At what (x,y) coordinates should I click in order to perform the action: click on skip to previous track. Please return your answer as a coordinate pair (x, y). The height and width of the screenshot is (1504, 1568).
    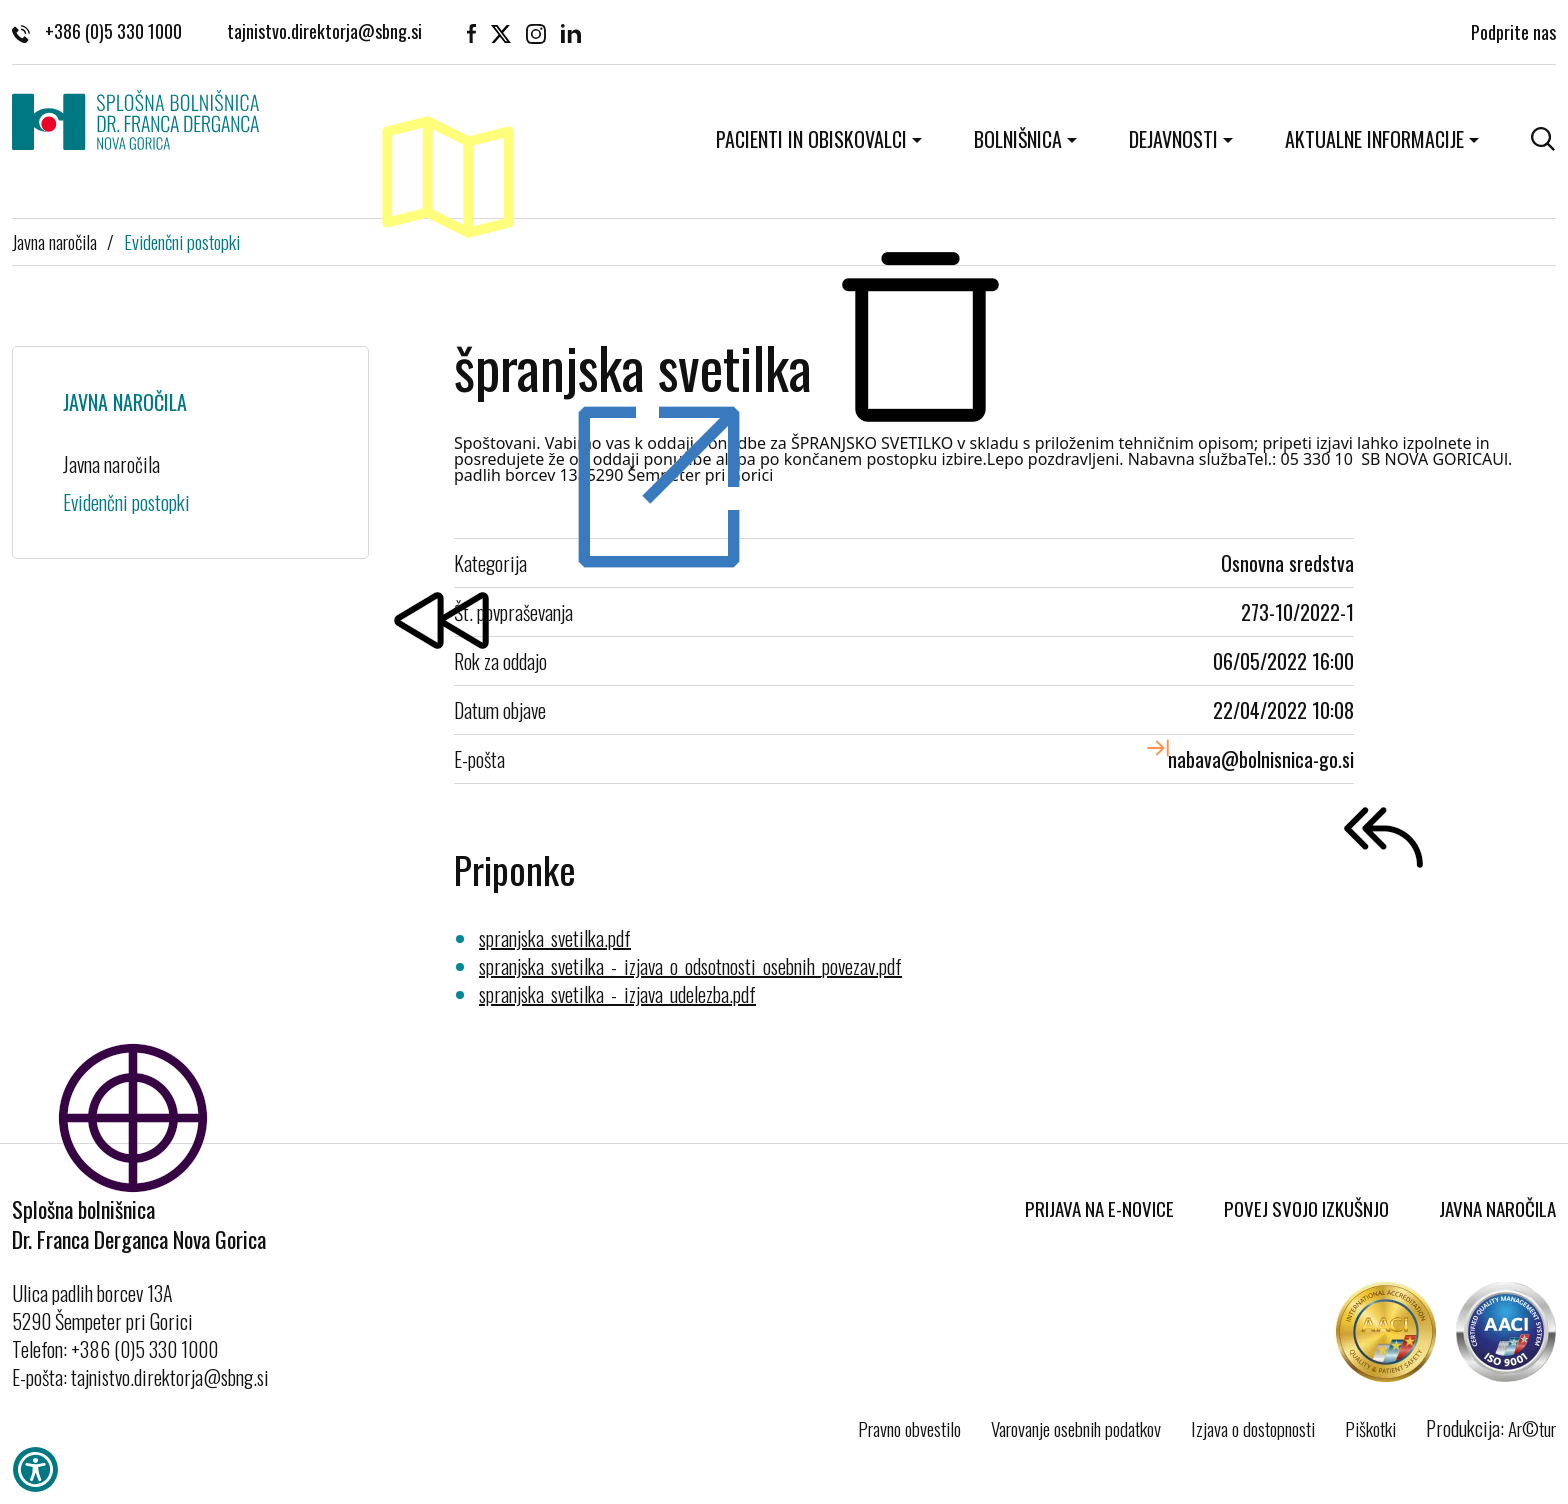
    Looking at the image, I should click on (441, 620).